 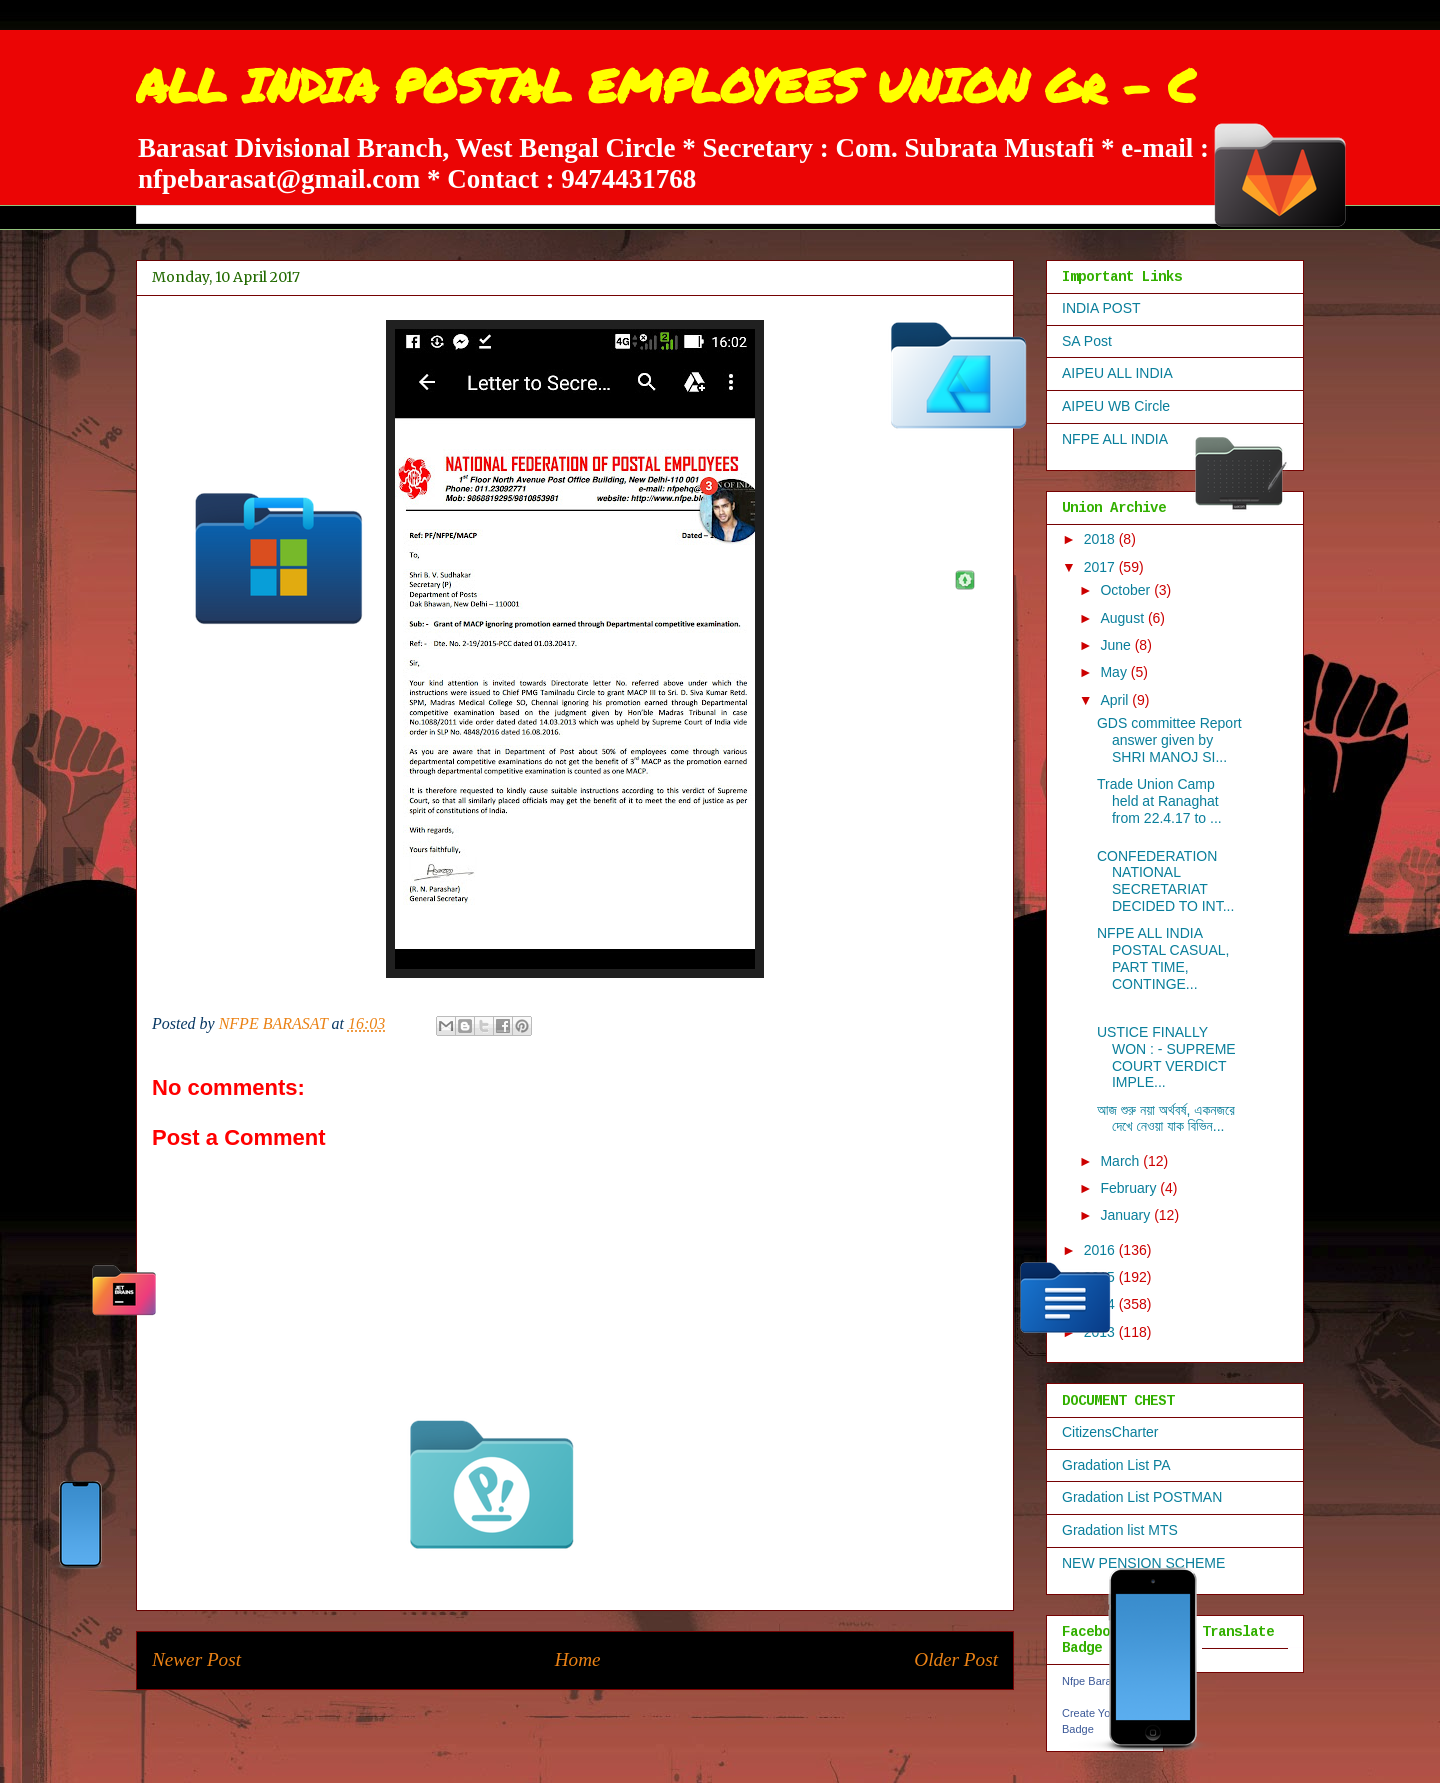 What do you see at coordinates (124, 1292) in the screenshot?
I see `open JetBrains IDE projects folder` at bounding box center [124, 1292].